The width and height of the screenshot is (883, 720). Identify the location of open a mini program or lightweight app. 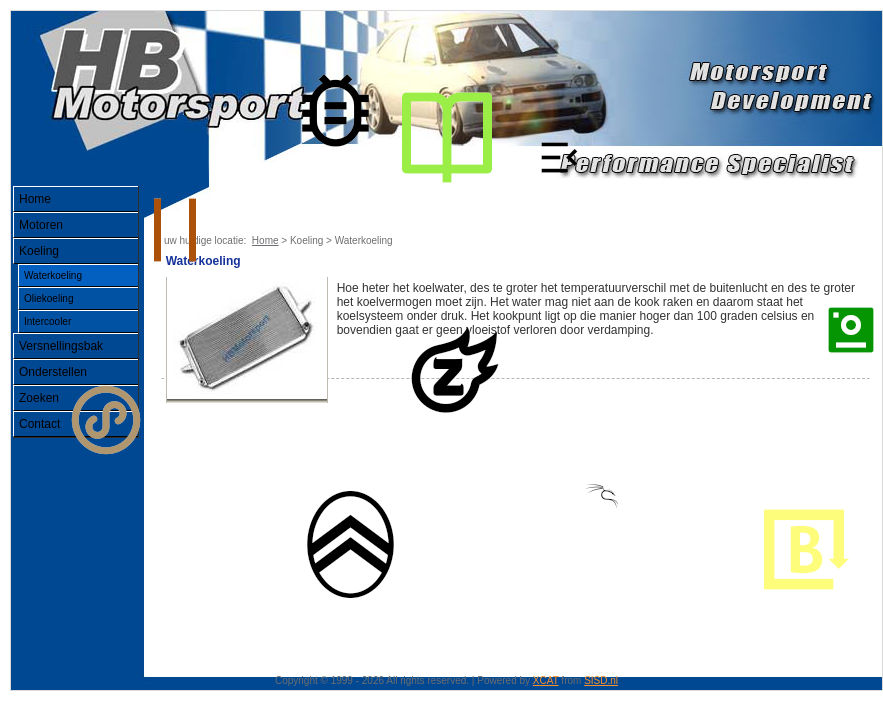
(106, 420).